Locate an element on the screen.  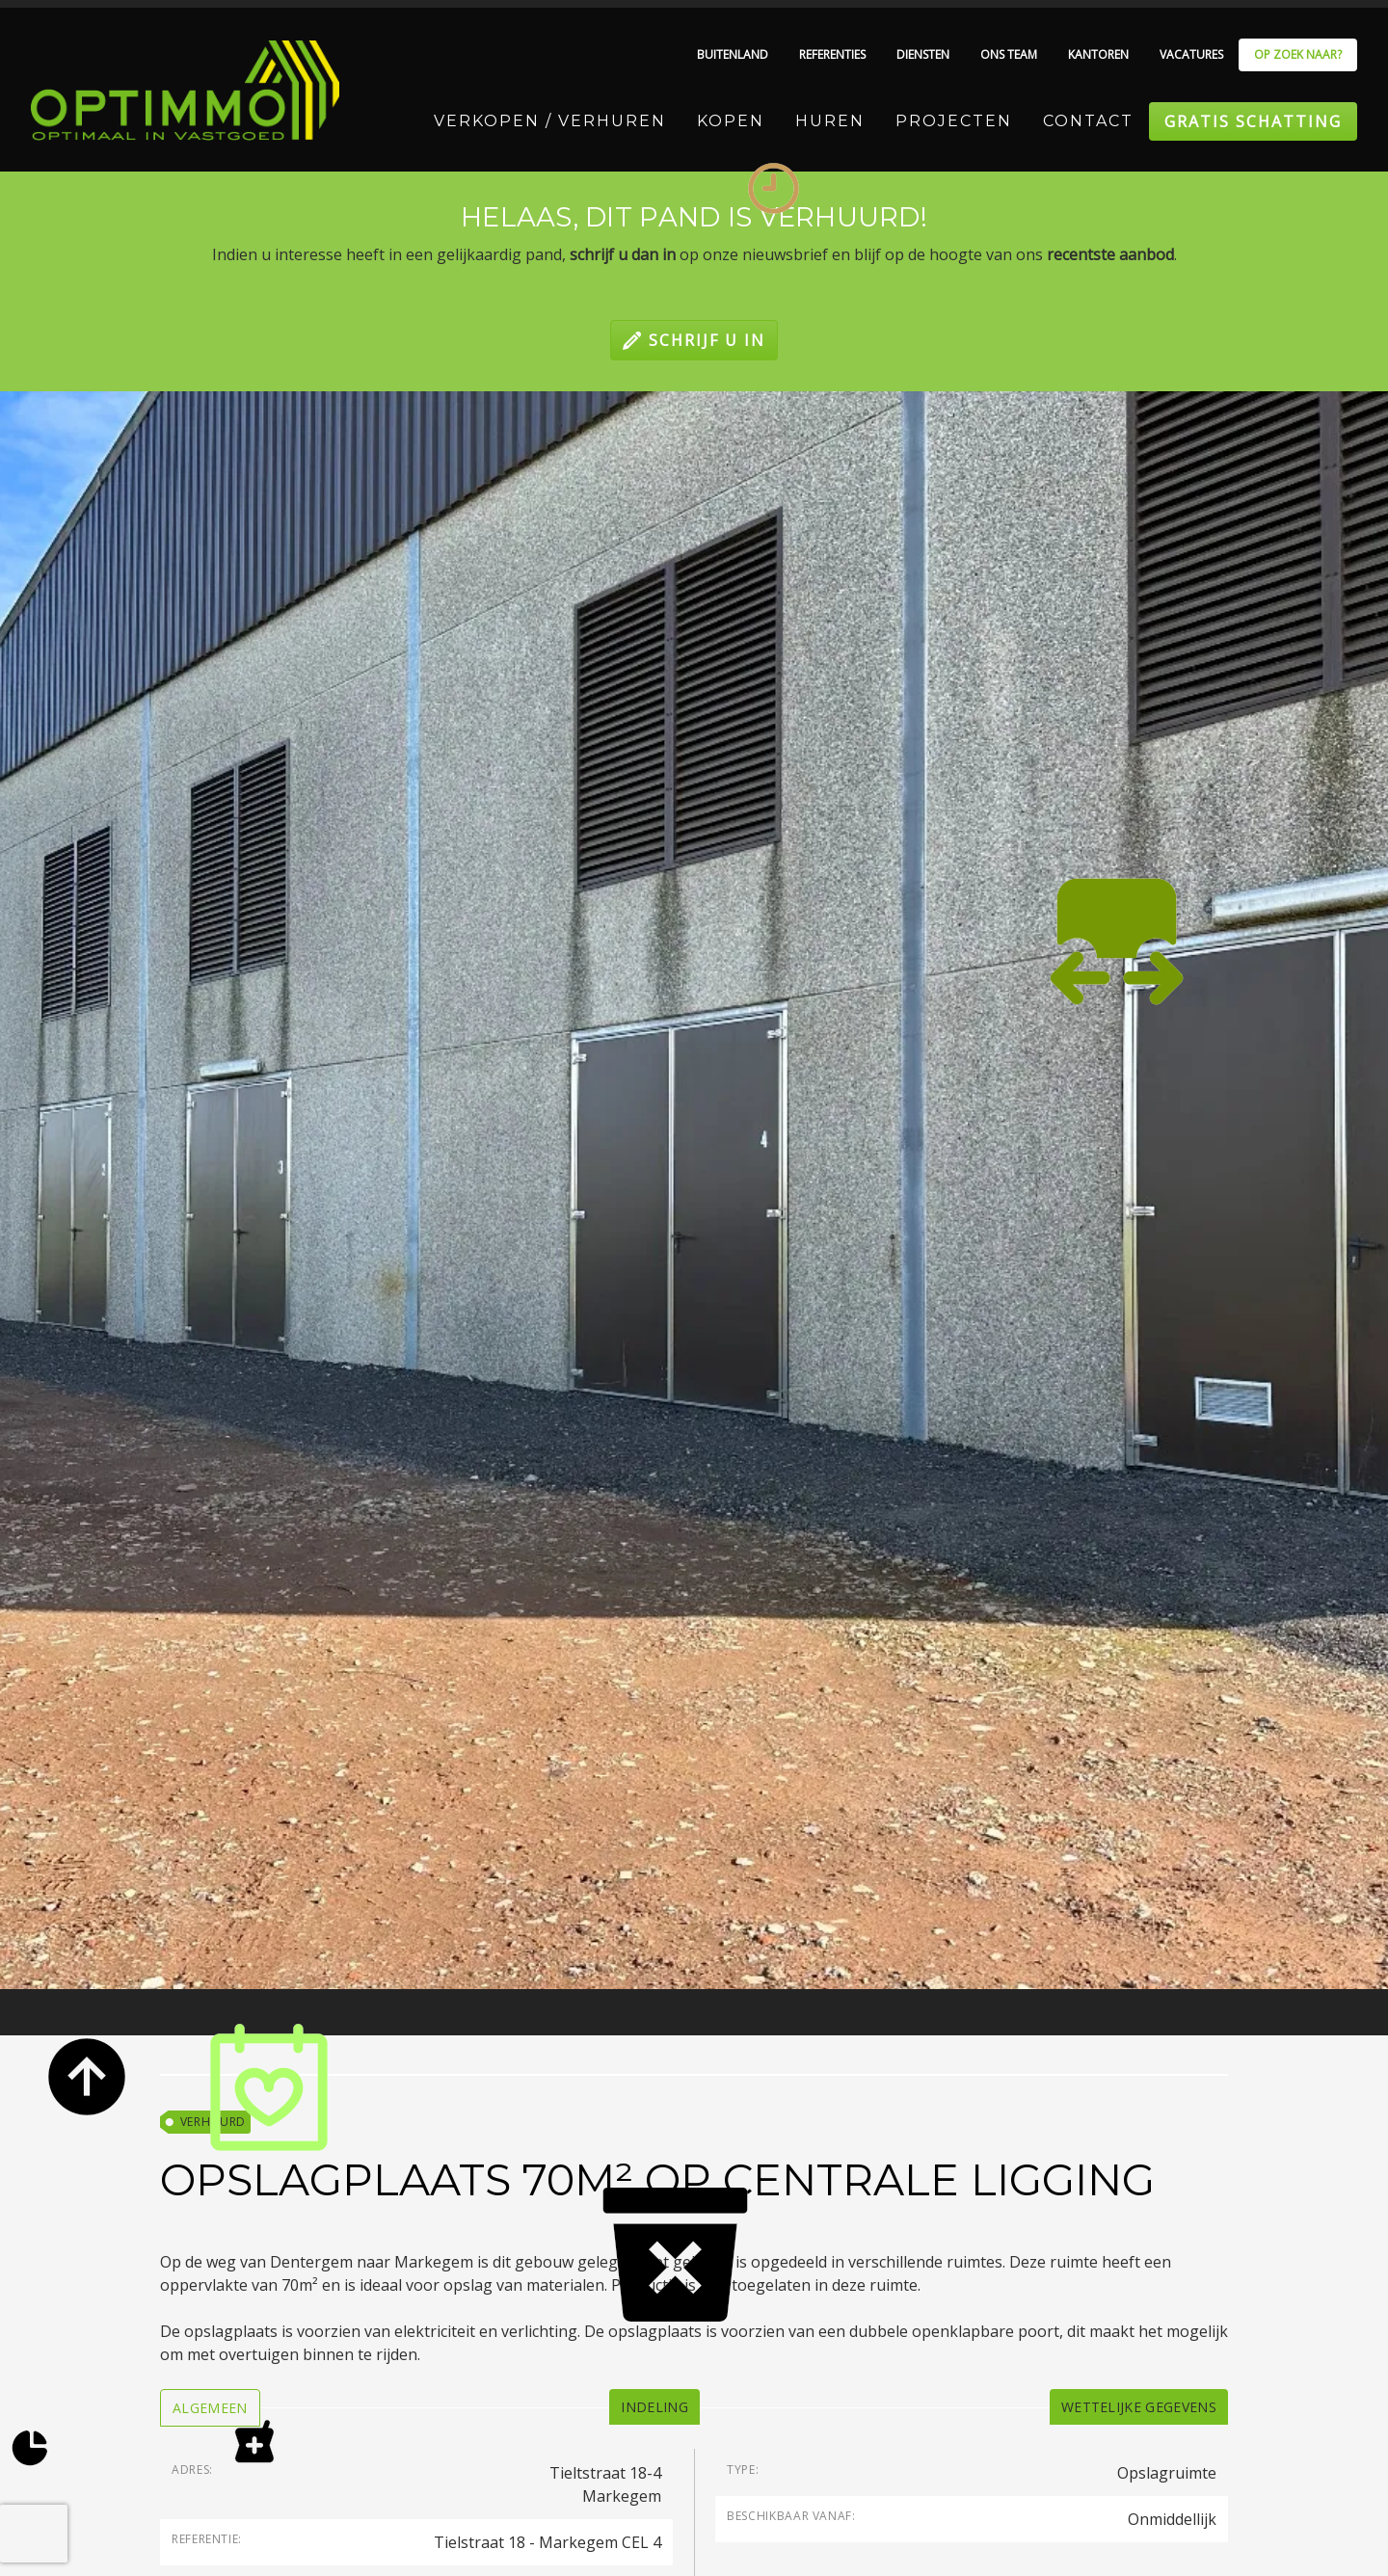
view favorite or loved events is located at coordinates (269, 2092).